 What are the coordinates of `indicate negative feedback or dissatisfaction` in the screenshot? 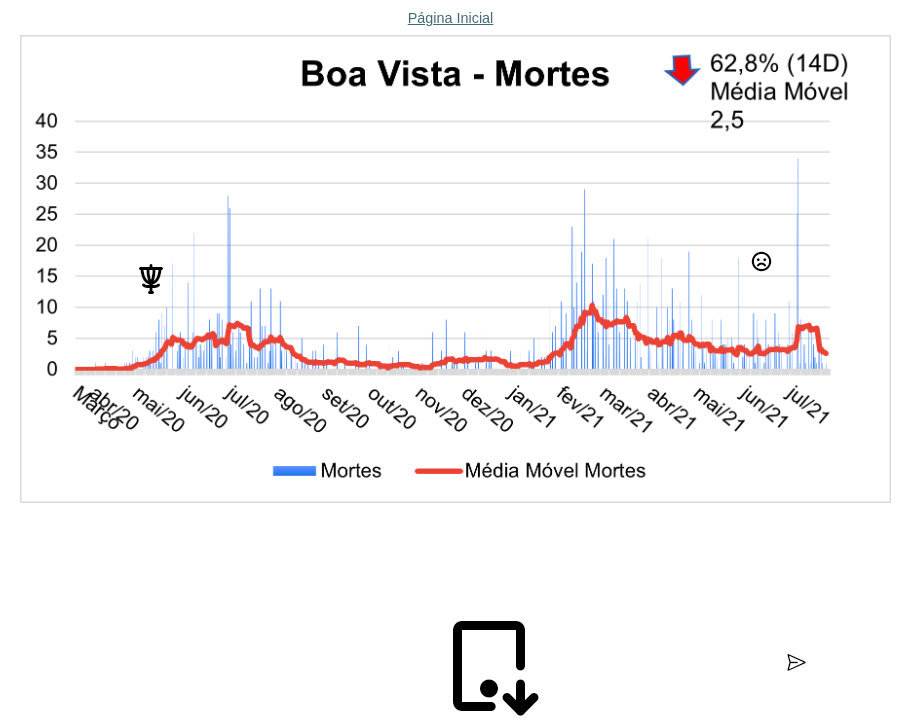 It's located at (761, 261).